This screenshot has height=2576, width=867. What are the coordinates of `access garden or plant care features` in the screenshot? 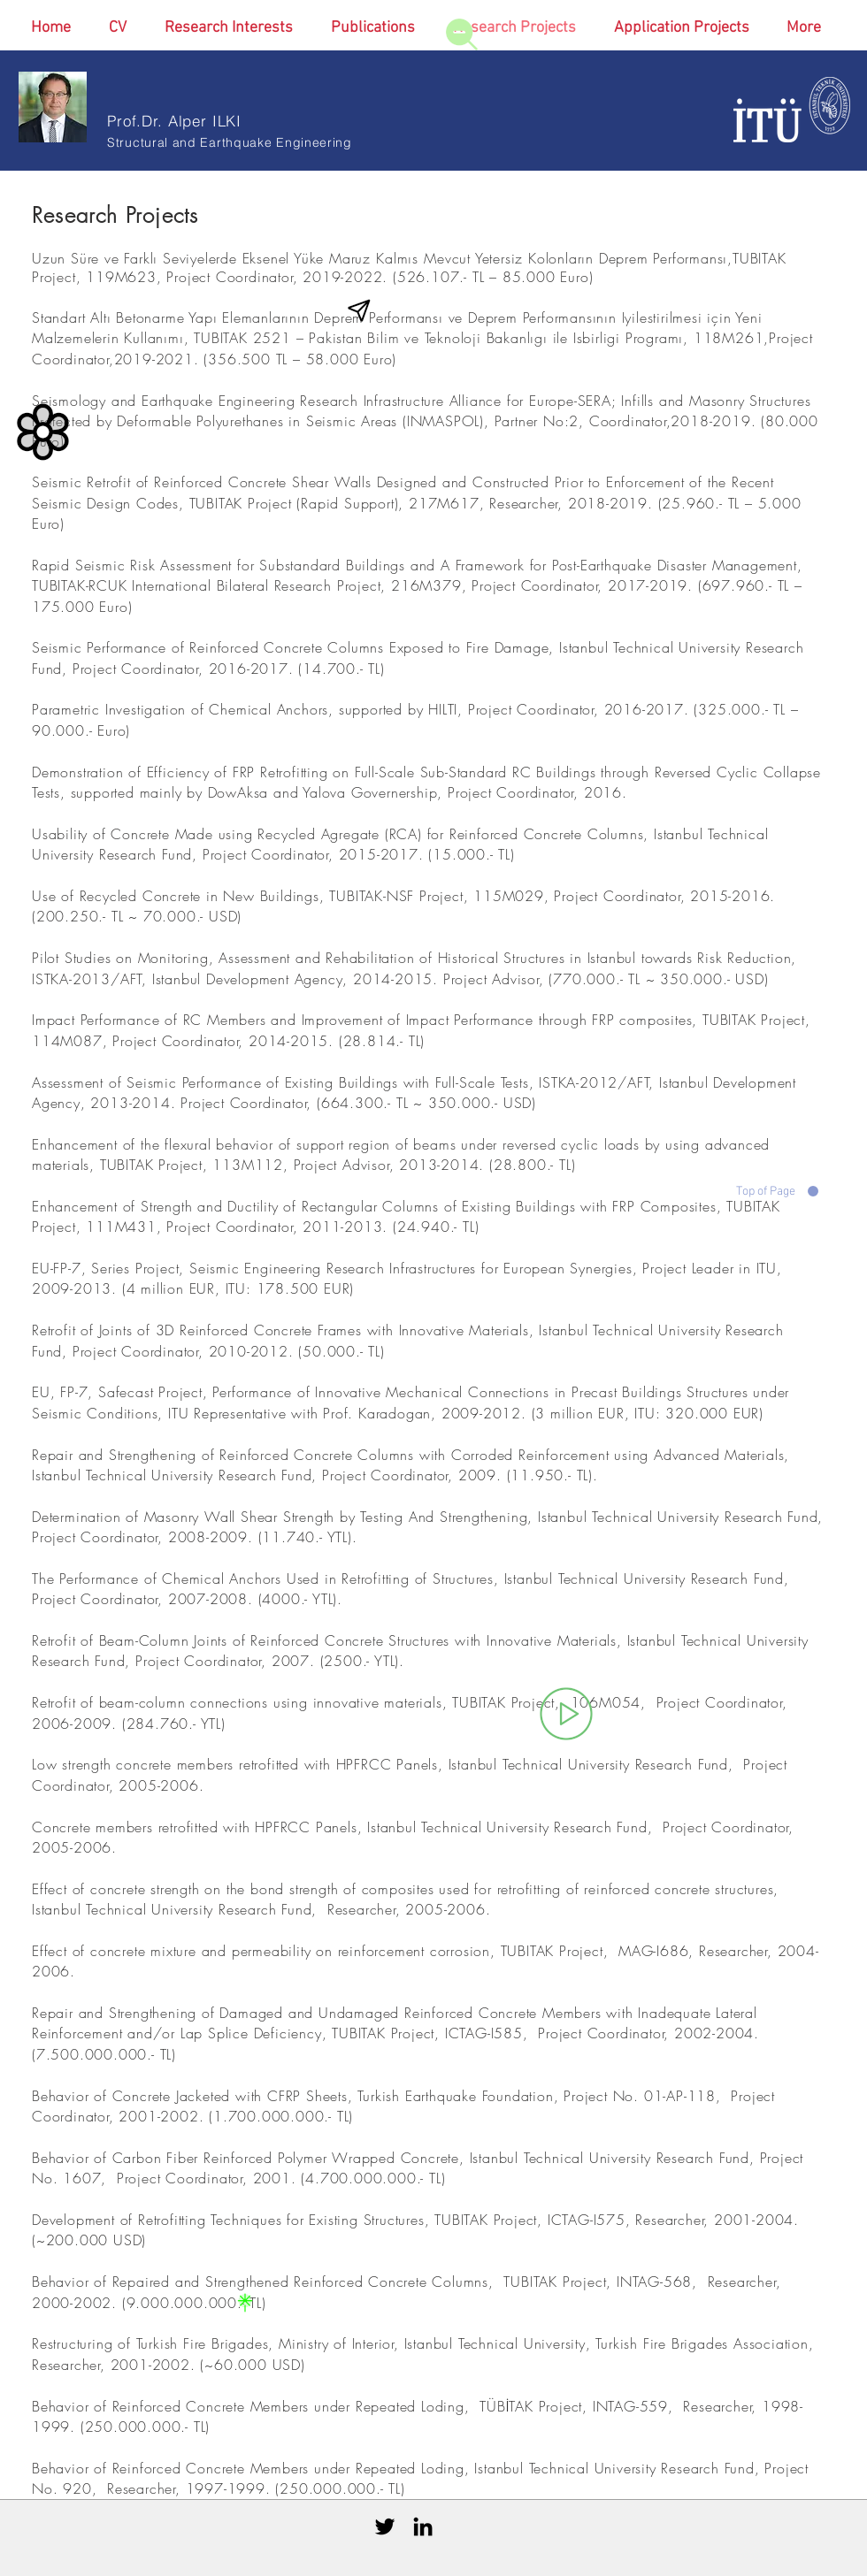 It's located at (42, 432).